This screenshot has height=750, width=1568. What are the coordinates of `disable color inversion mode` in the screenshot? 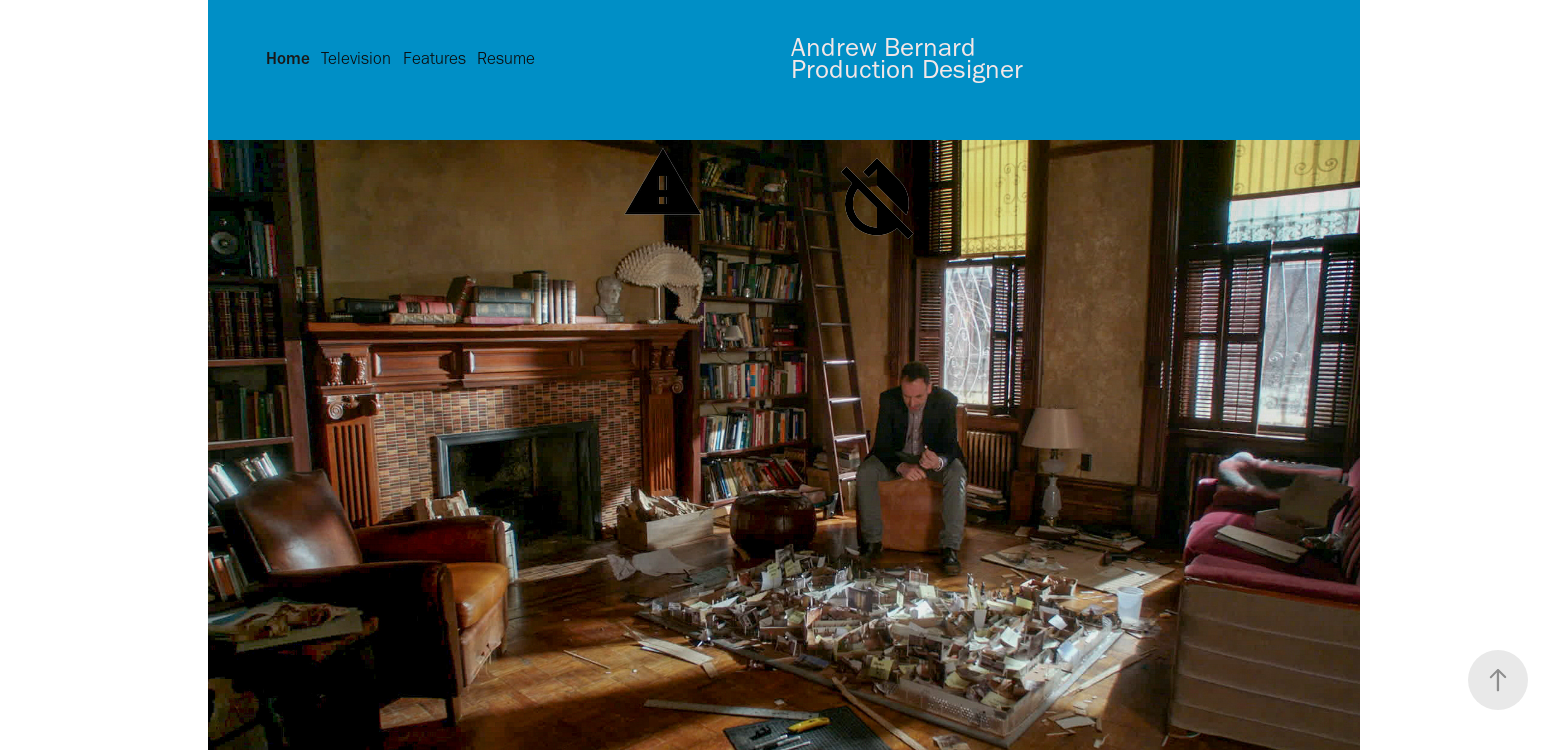 It's located at (877, 197).